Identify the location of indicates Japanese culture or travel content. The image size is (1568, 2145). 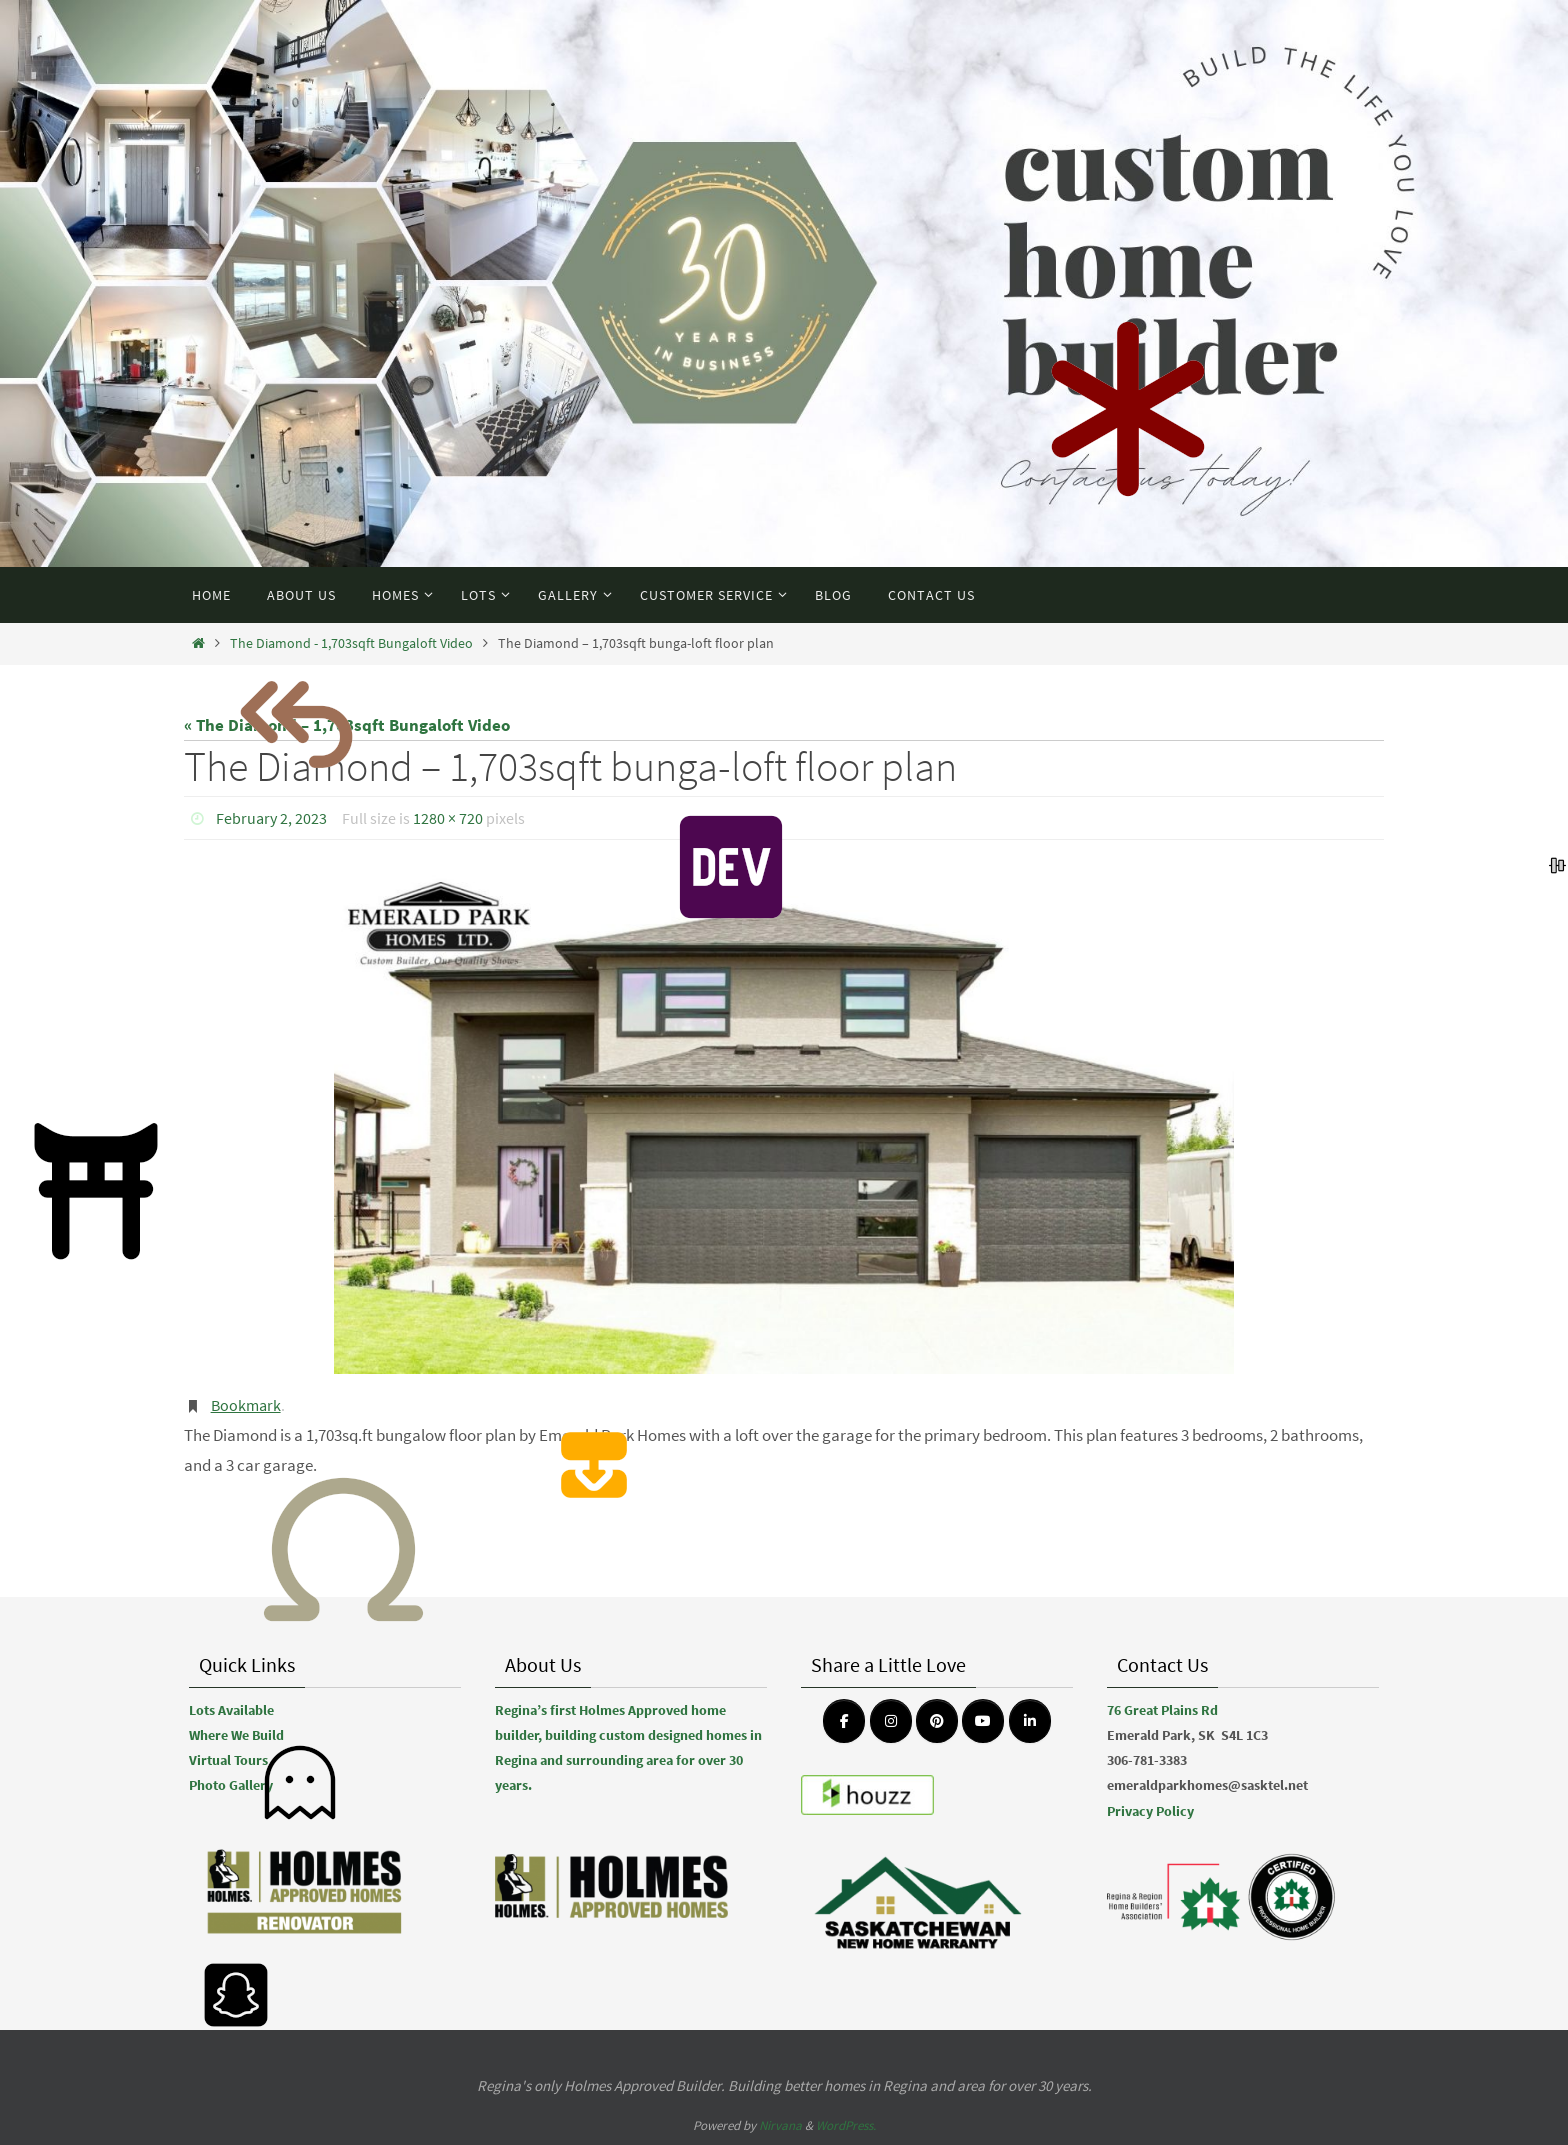
(96, 1189).